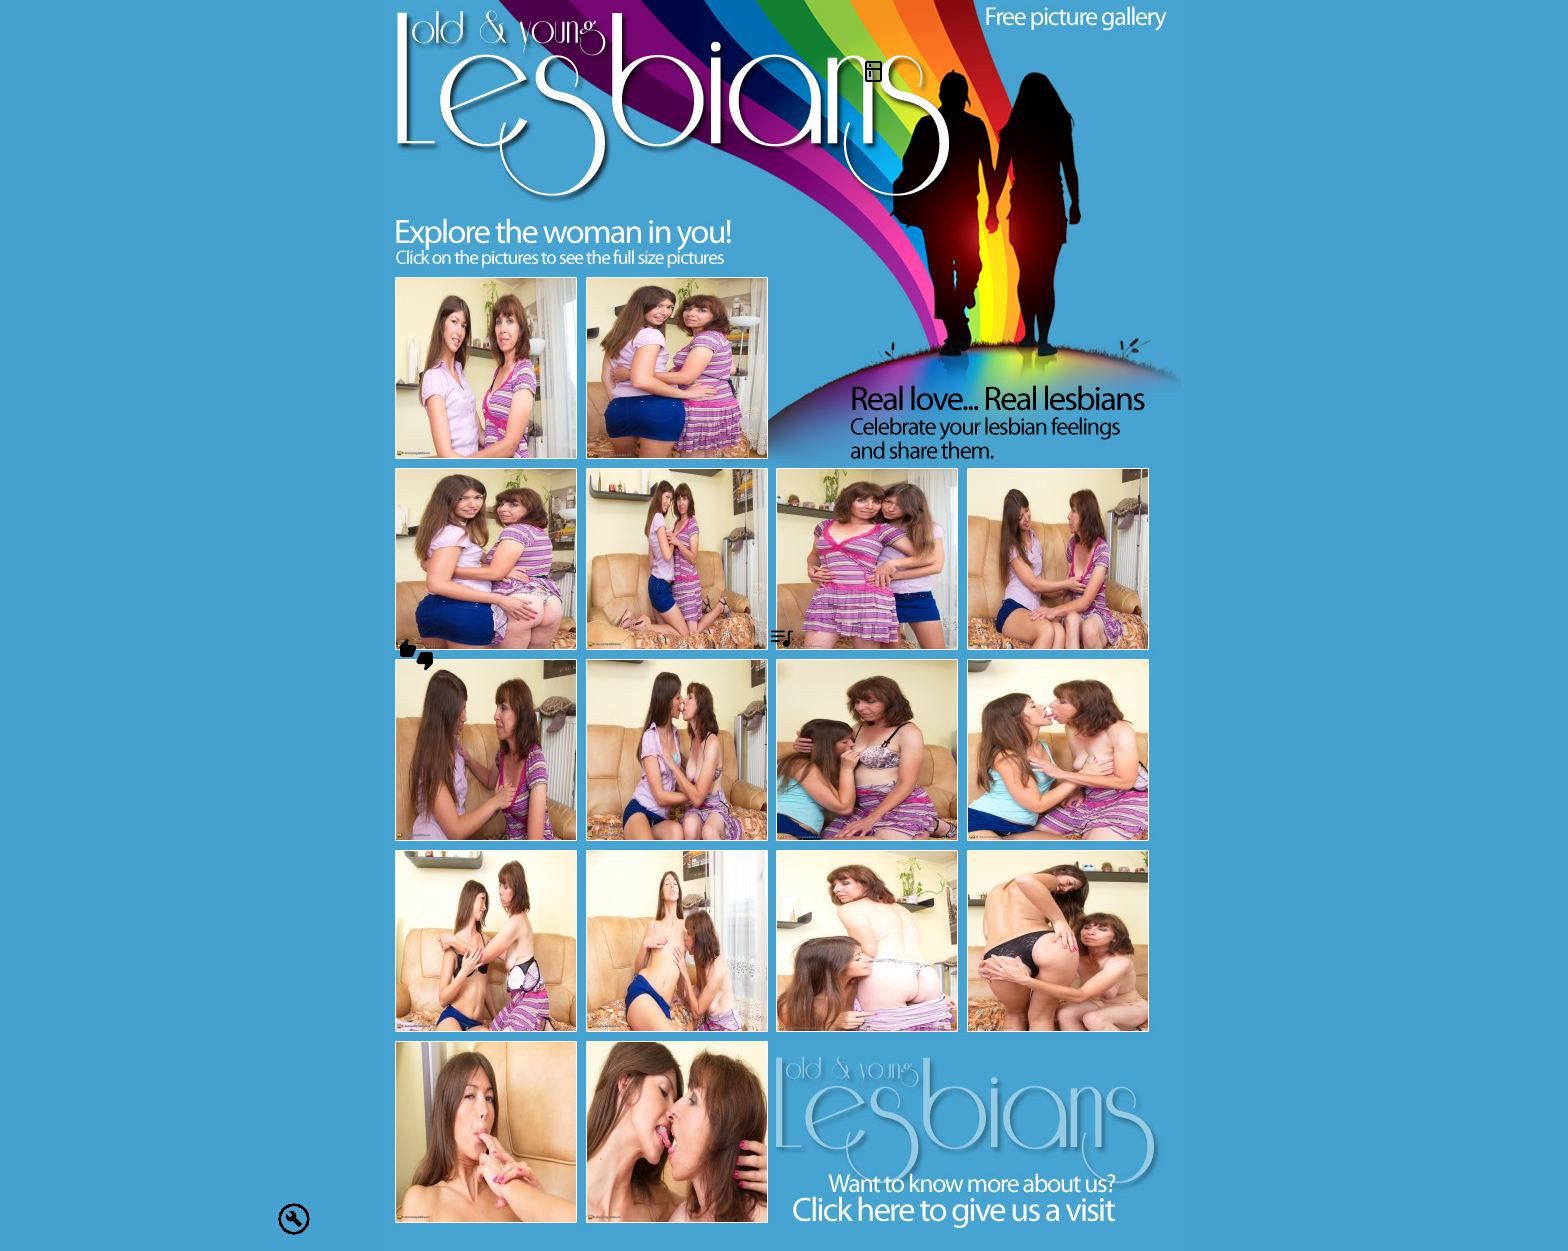  I want to click on access kitchen appliances or settings, so click(873, 71).